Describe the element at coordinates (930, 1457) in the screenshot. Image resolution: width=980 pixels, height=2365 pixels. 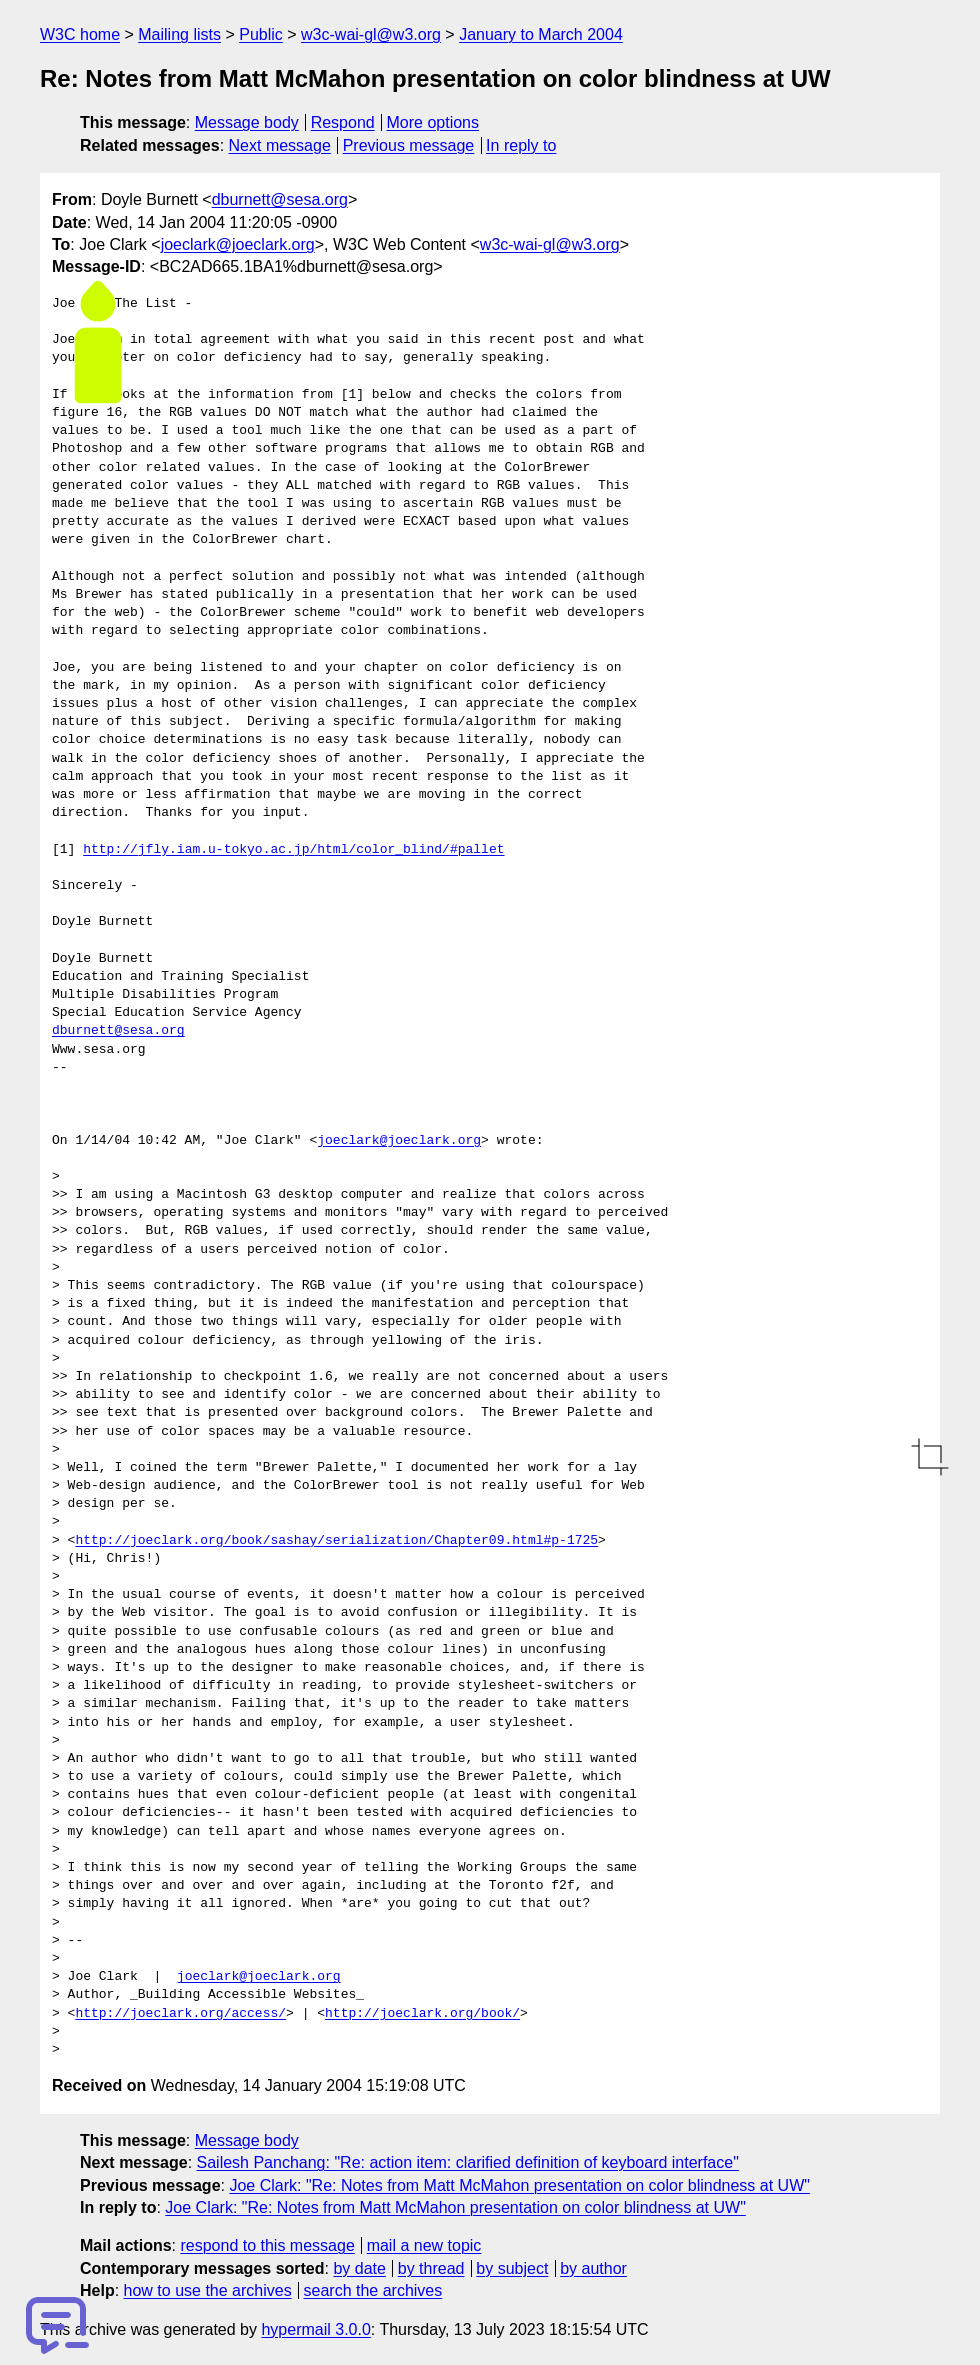
I see `crop an image` at that location.